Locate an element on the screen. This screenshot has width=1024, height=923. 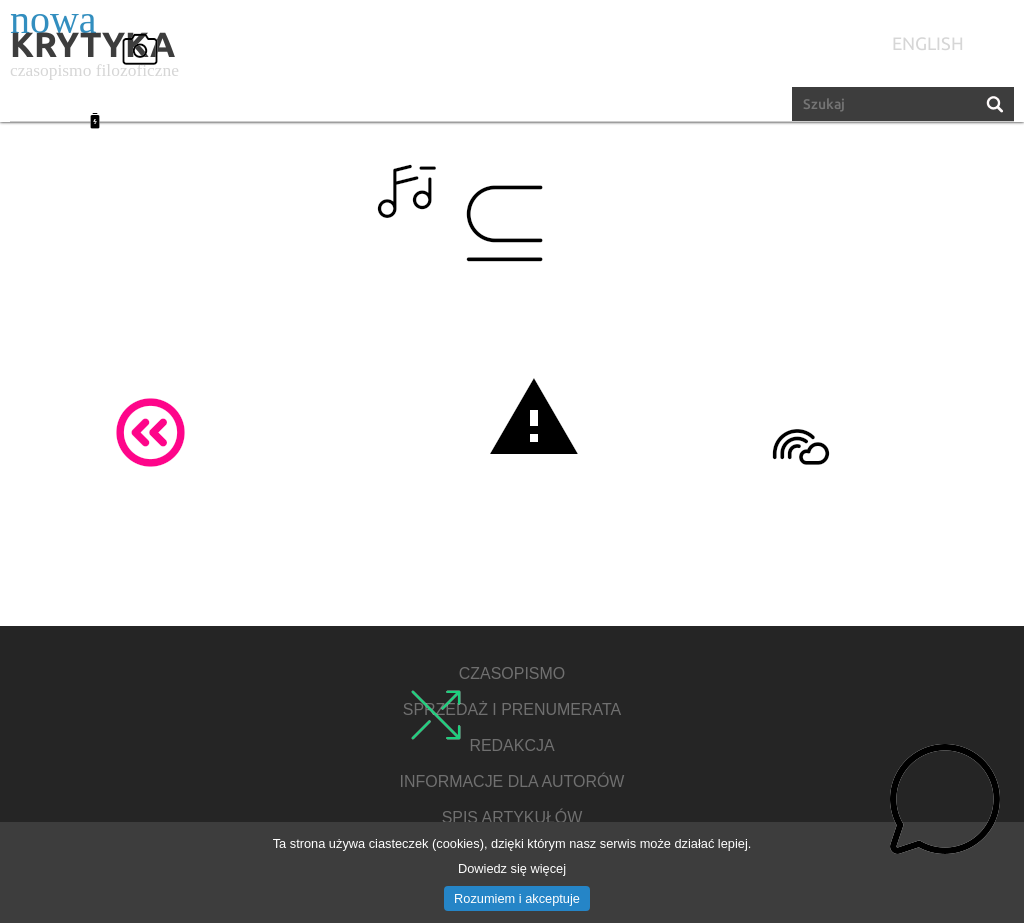
view weather information is located at coordinates (801, 446).